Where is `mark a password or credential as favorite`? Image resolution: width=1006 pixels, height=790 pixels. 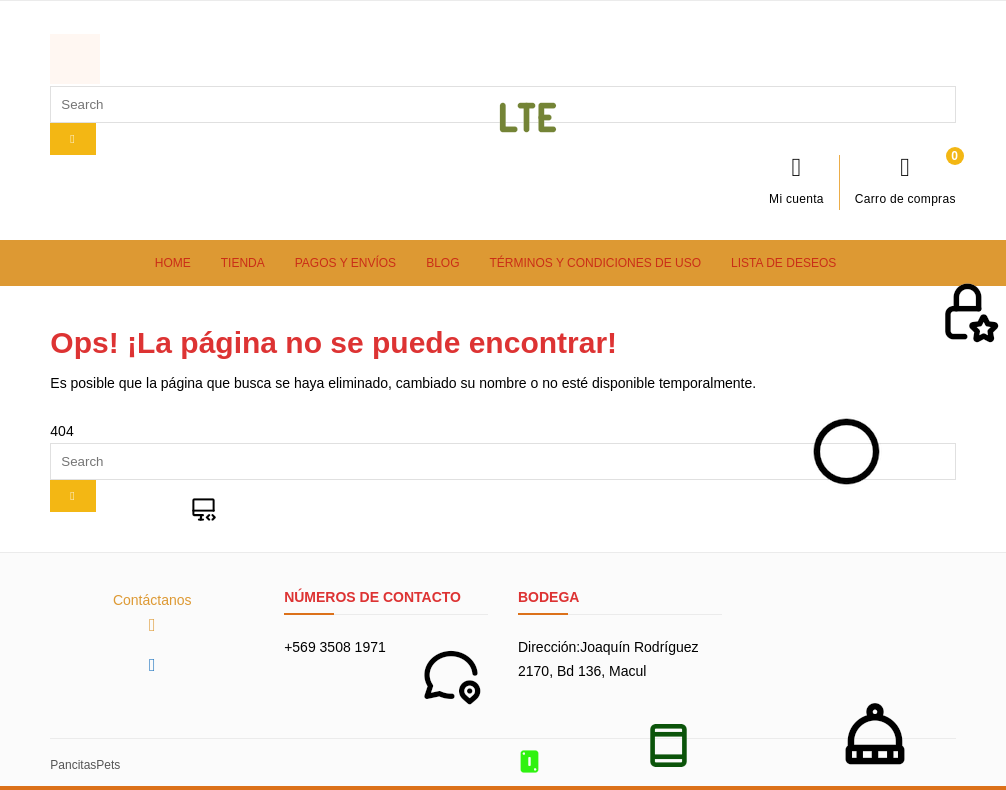 mark a password or credential as favorite is located at coordinates (967, 311).